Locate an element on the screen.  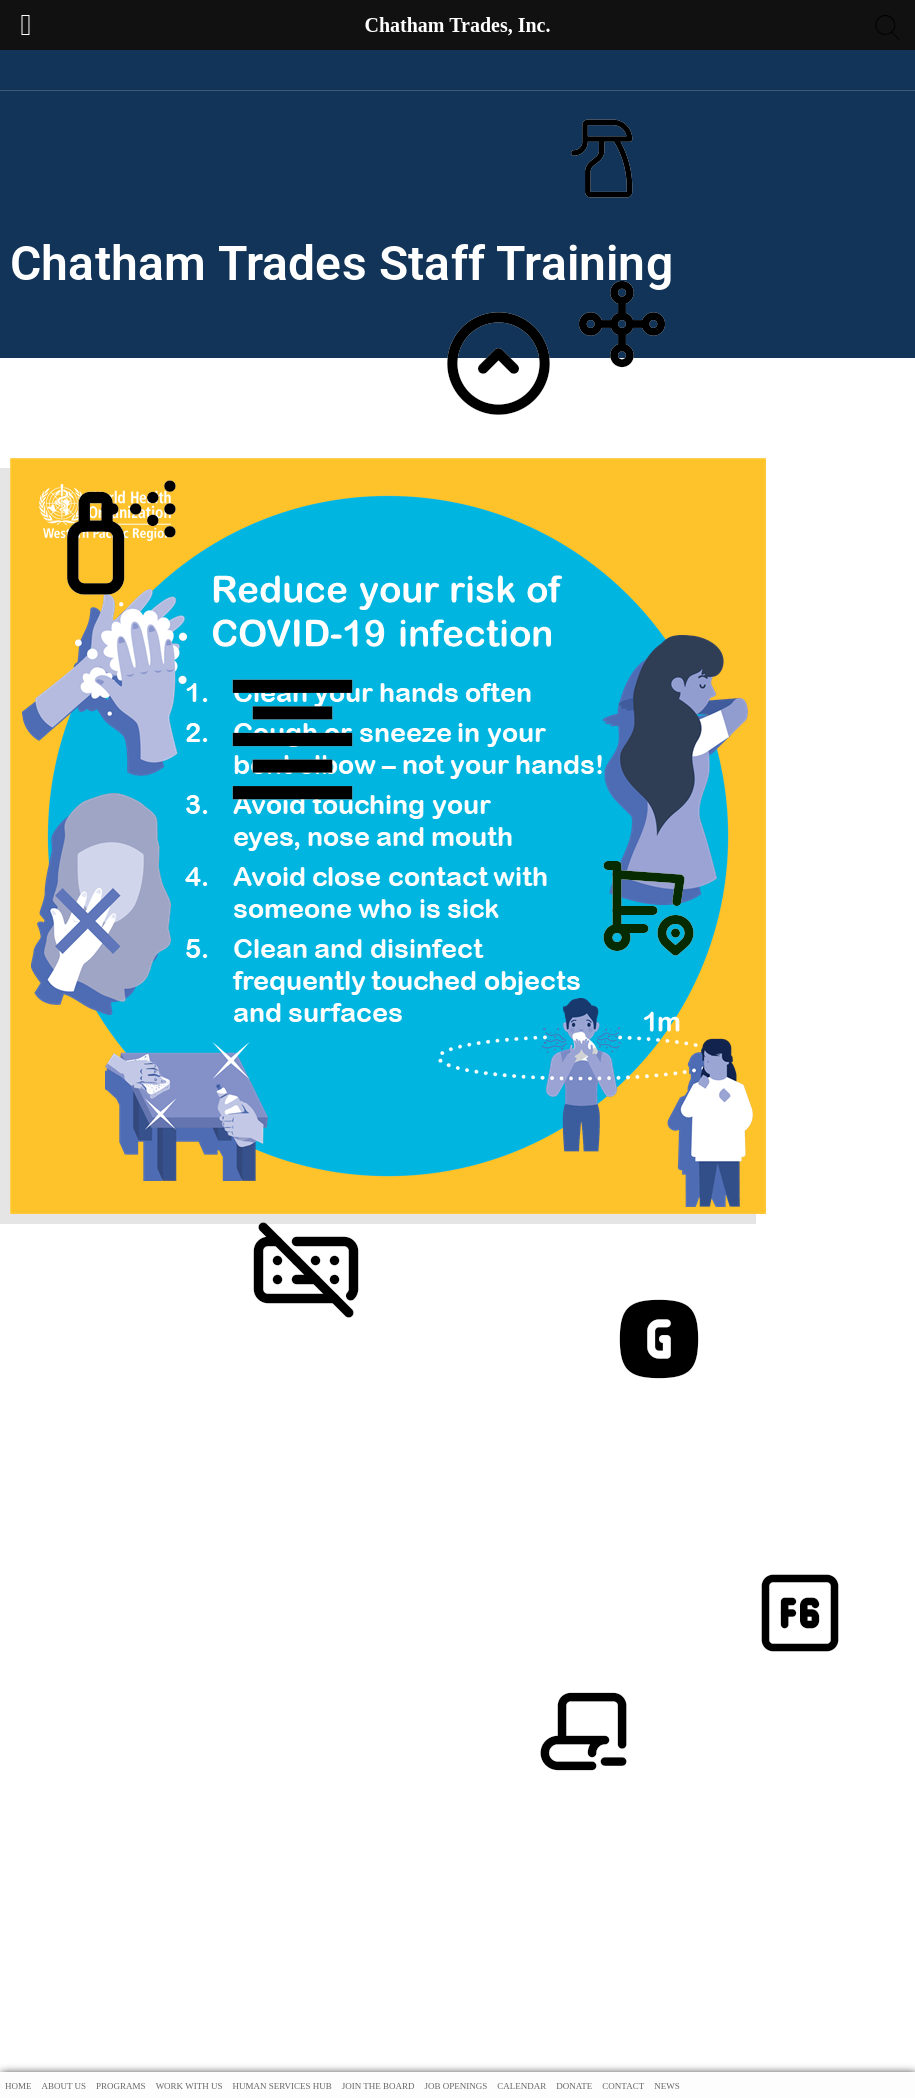
press F6 keyboard shortcut is located at coordinates (800, 1613).